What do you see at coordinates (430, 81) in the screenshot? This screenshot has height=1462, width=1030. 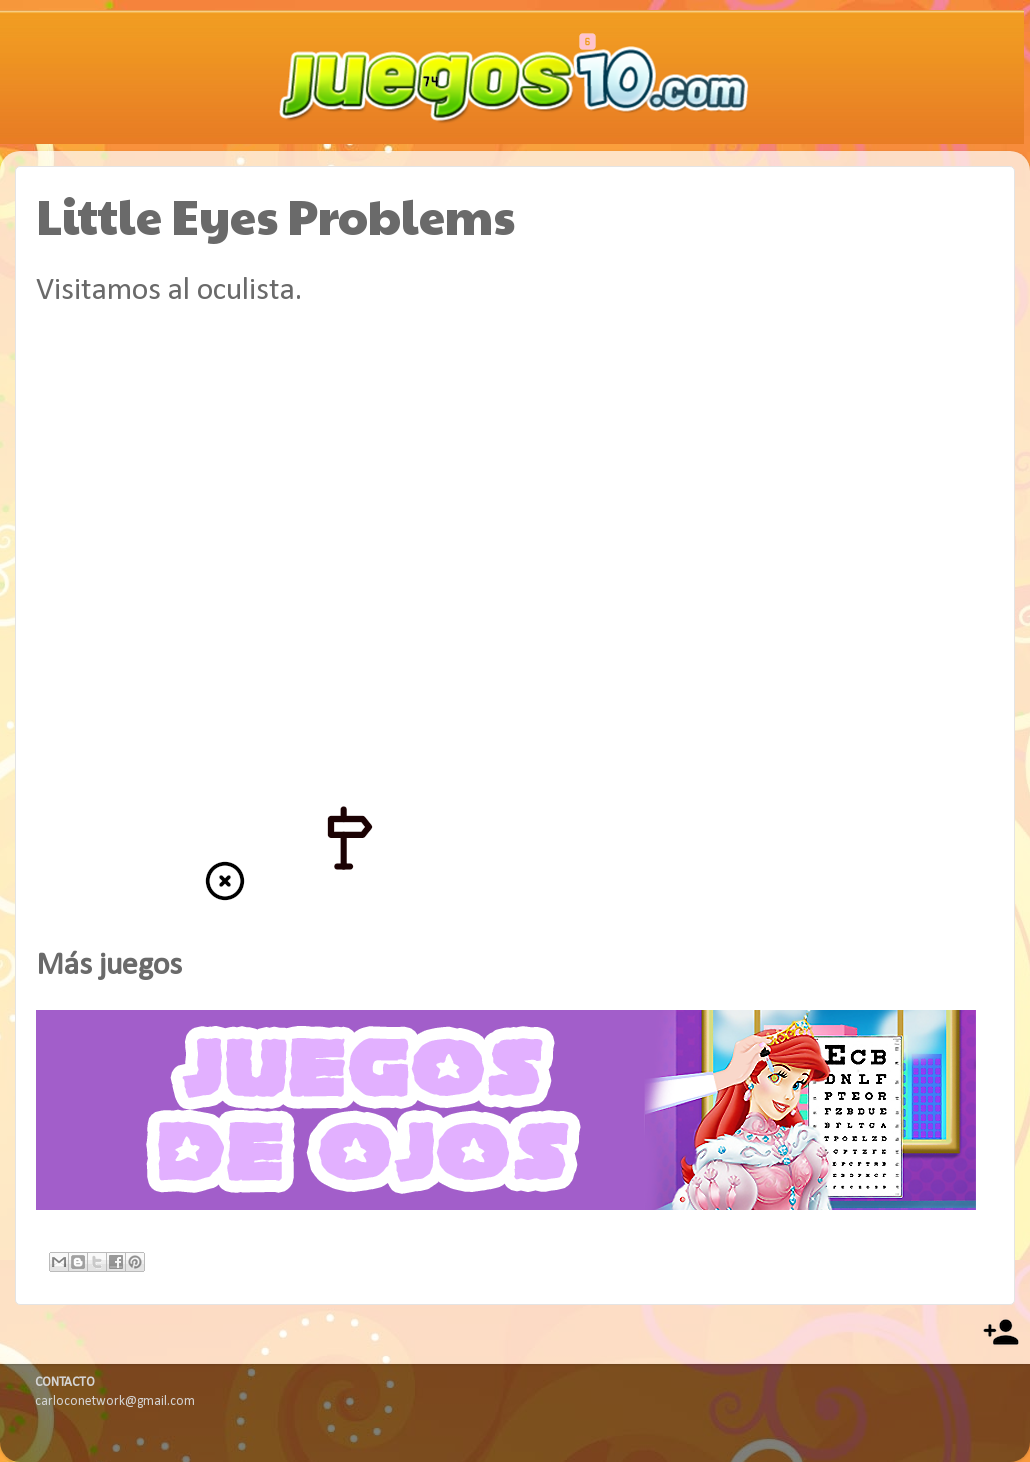 I see `displays the number 74 as a label or count indicator` at bounding box center [430, 81].